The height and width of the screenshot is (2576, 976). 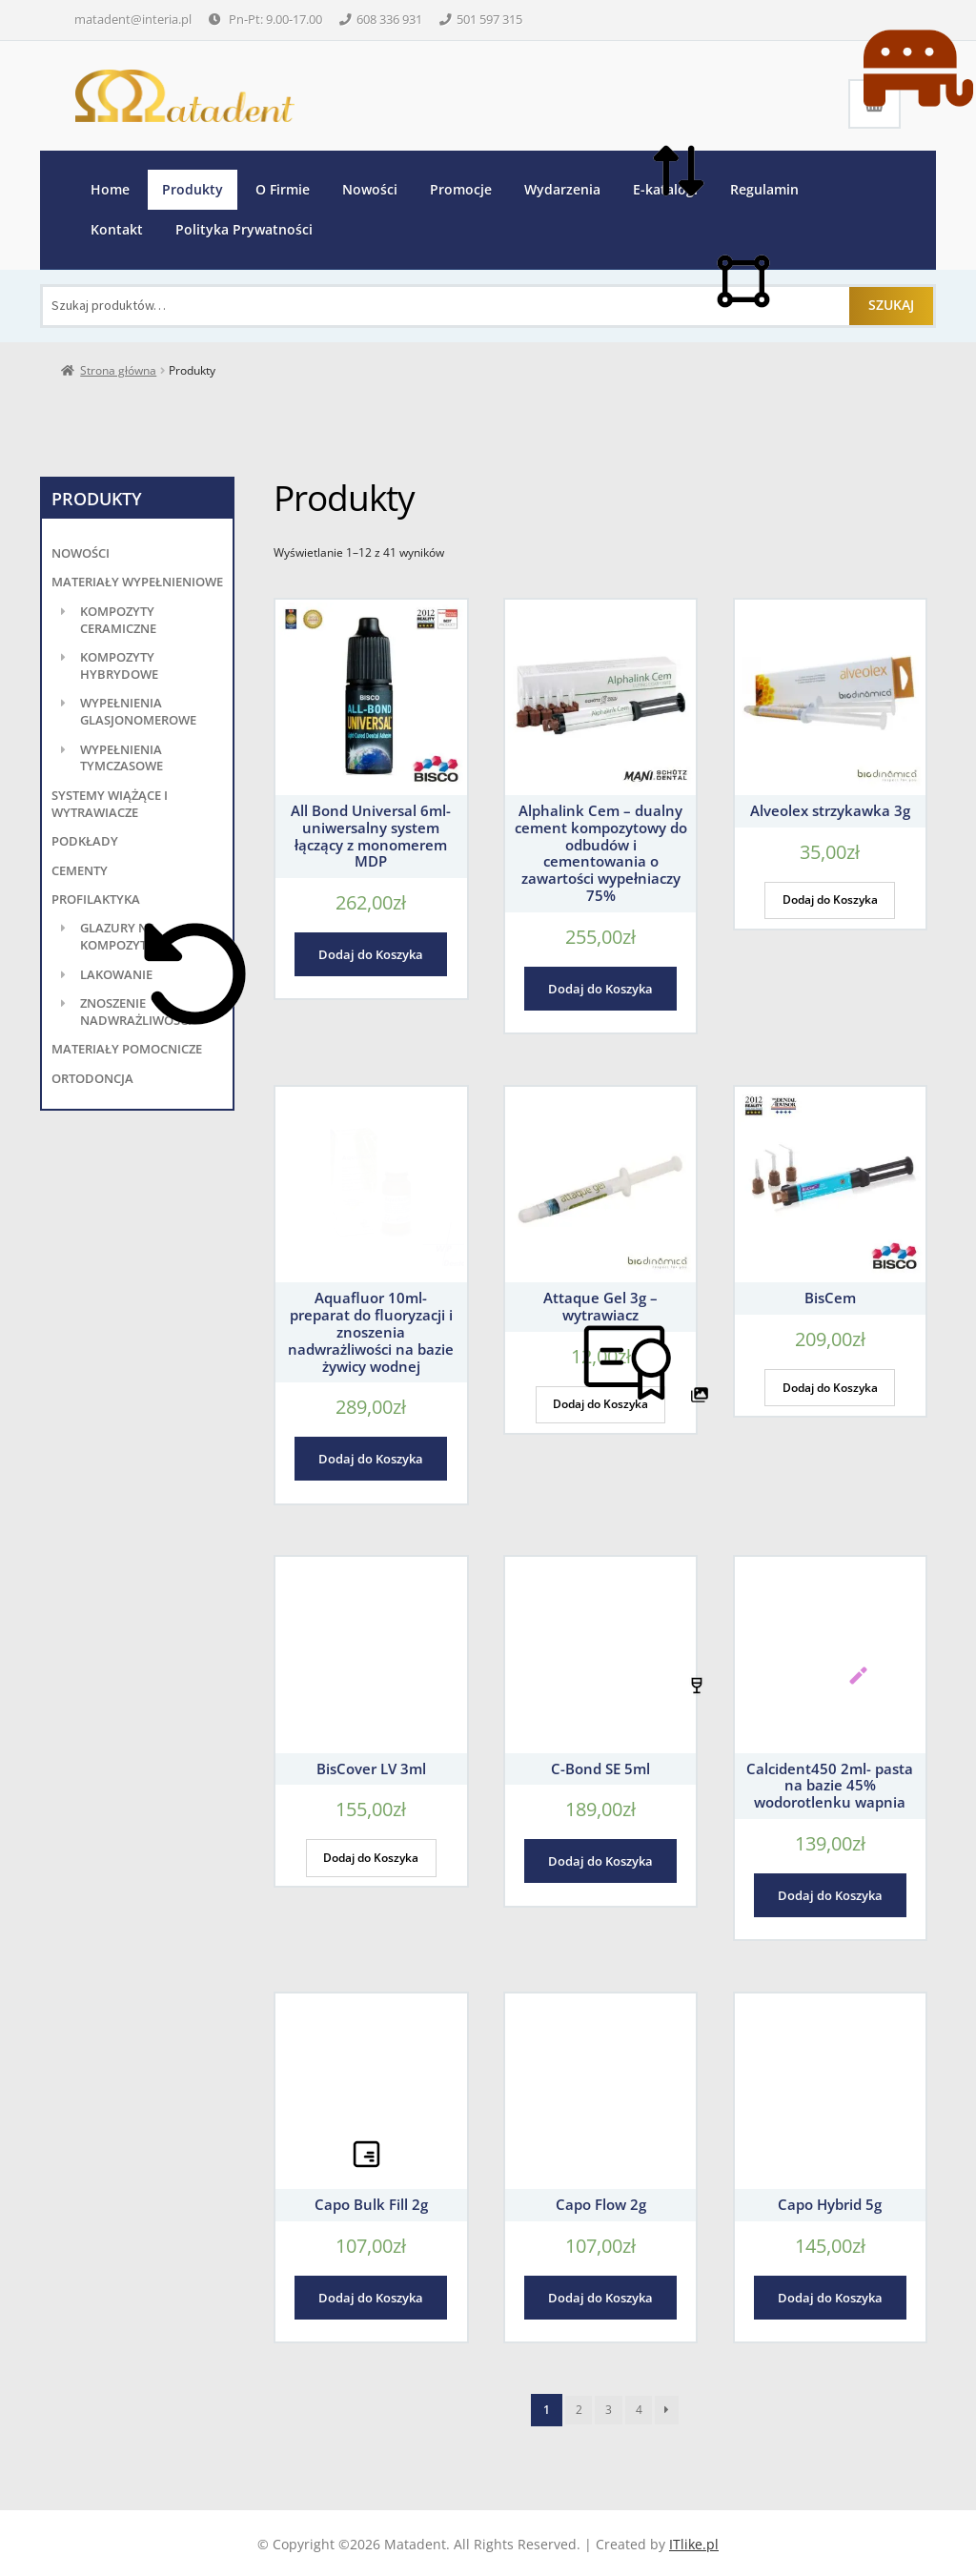 What do you see at coordinates (858, 1675) in the screenshot?
I see `apply auto-enhance or magic edit to content` at bounding box center [858, 1675].